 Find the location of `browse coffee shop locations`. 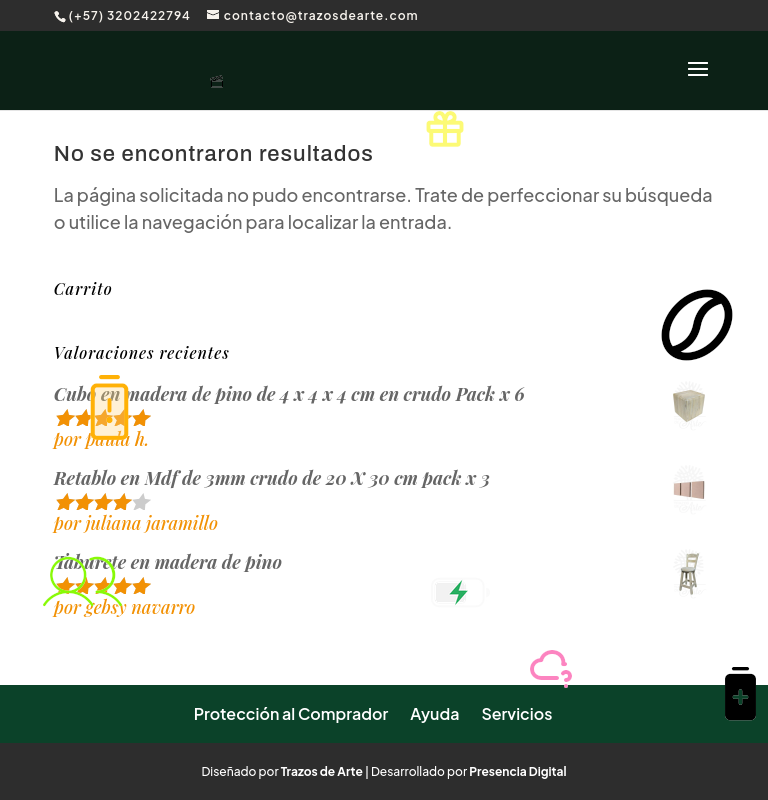

browse coffee shop locations is located at coordinates (697, 325).